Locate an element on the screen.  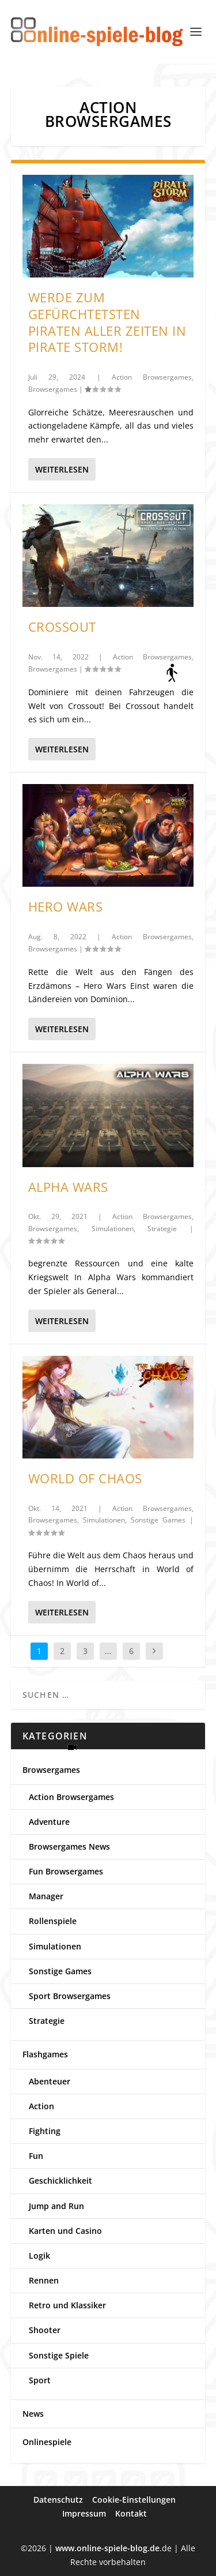
start a video call is located at coordinates (72, 1747).